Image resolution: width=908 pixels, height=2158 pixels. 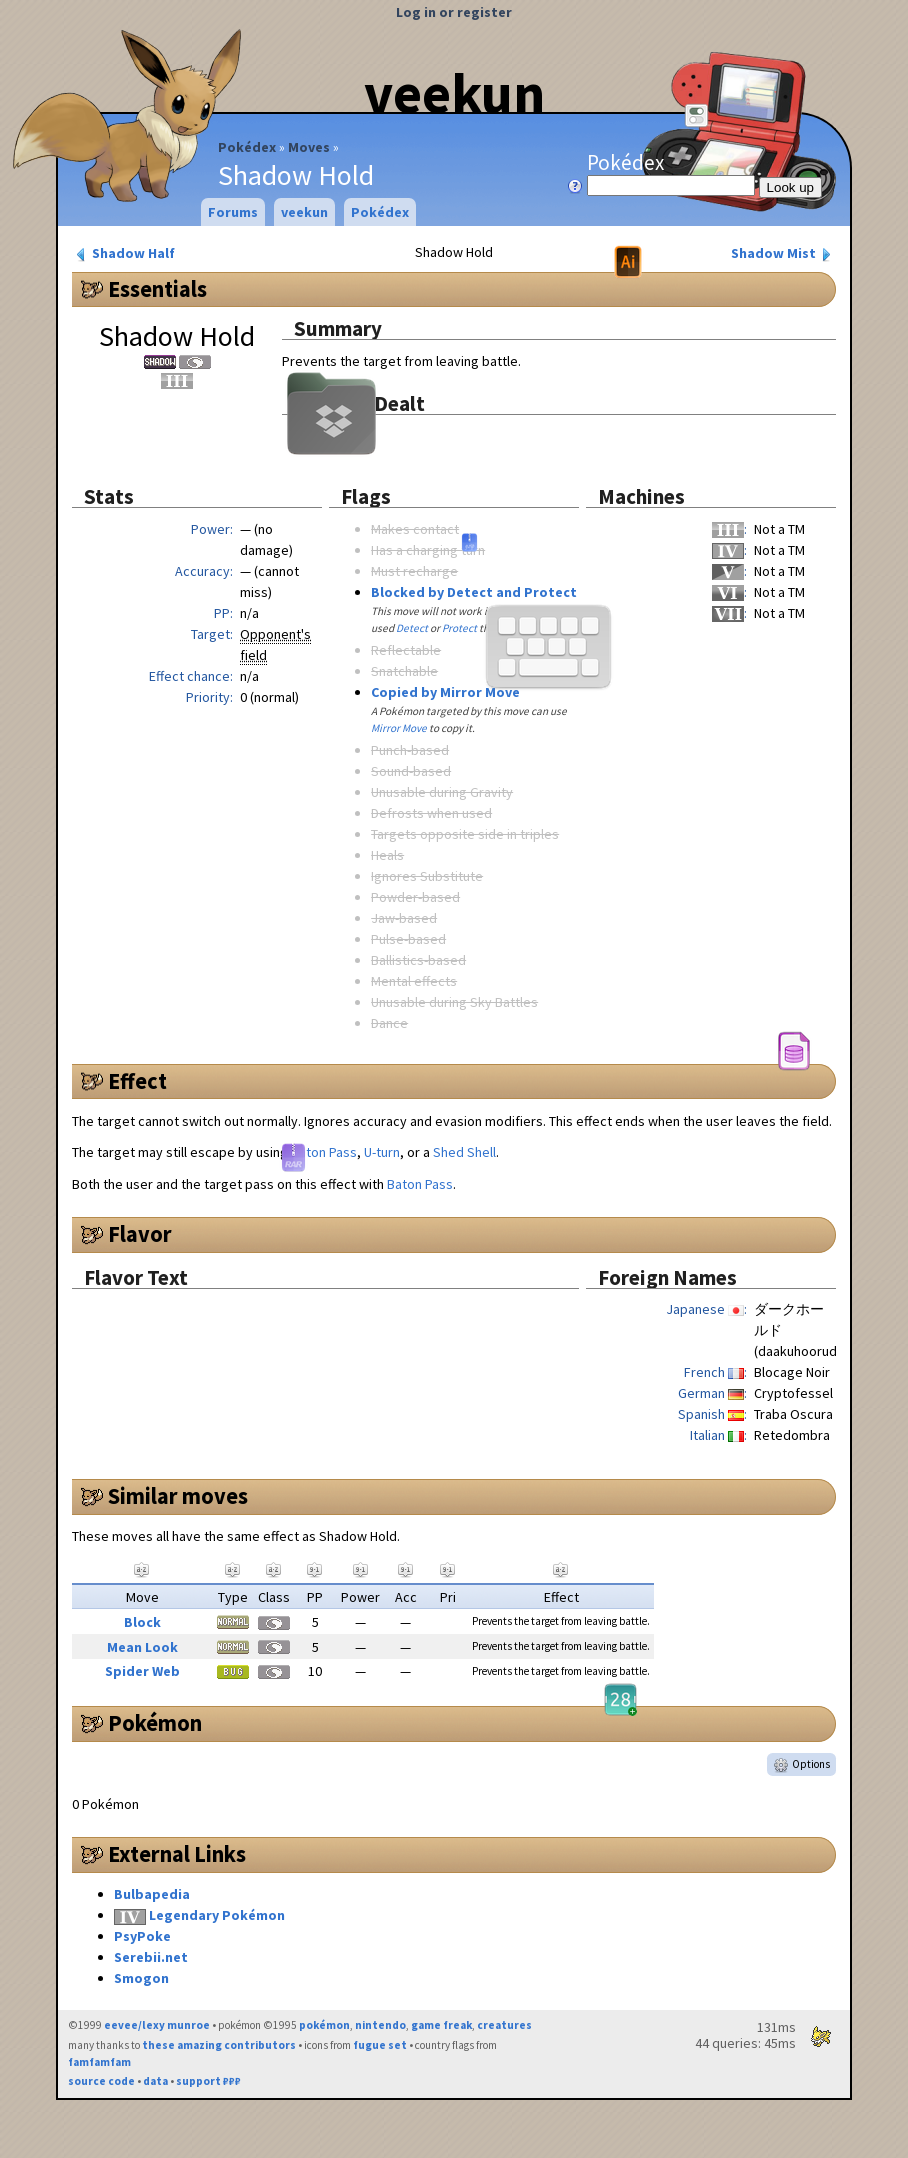 What do you see at coordinates (469, 542) in the screenshot?
I see `a gzip compressed archive file` at bounding box center [469, 542].